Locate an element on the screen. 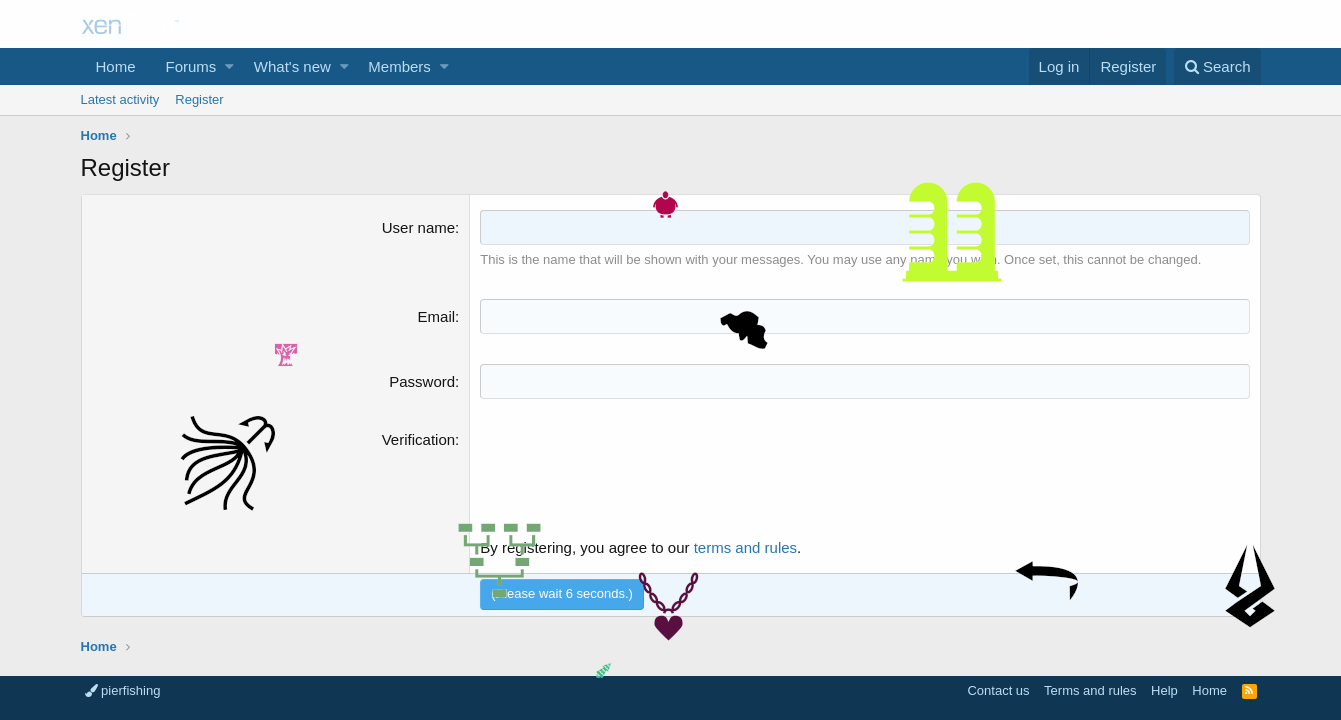 This screenshot has width=1341, height=720. select Belgium as country or region is located at coordinates (744, 330).